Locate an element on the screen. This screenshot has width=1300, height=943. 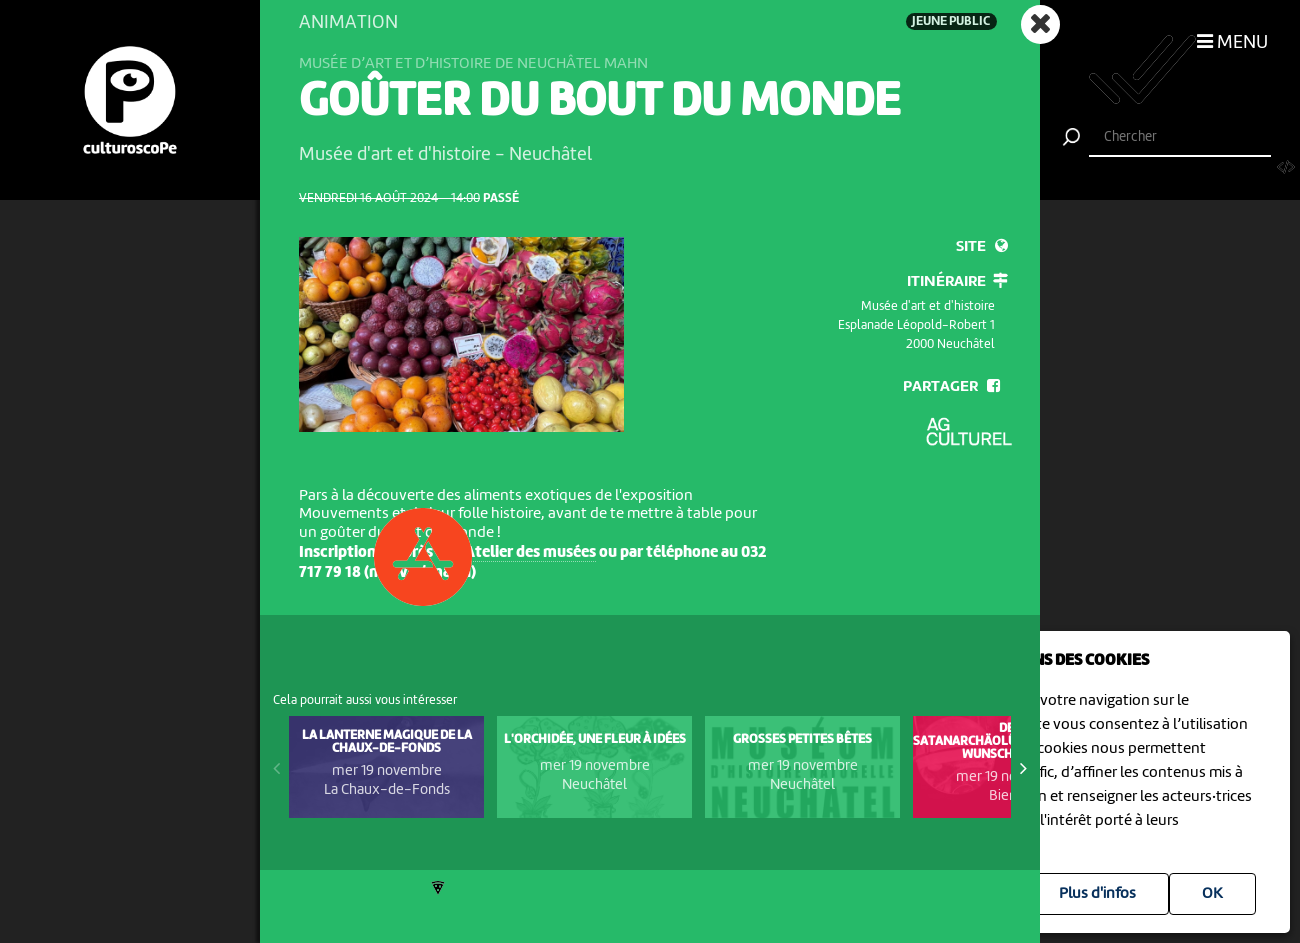
indicates message has been read is located at coordinates (1142, 69).